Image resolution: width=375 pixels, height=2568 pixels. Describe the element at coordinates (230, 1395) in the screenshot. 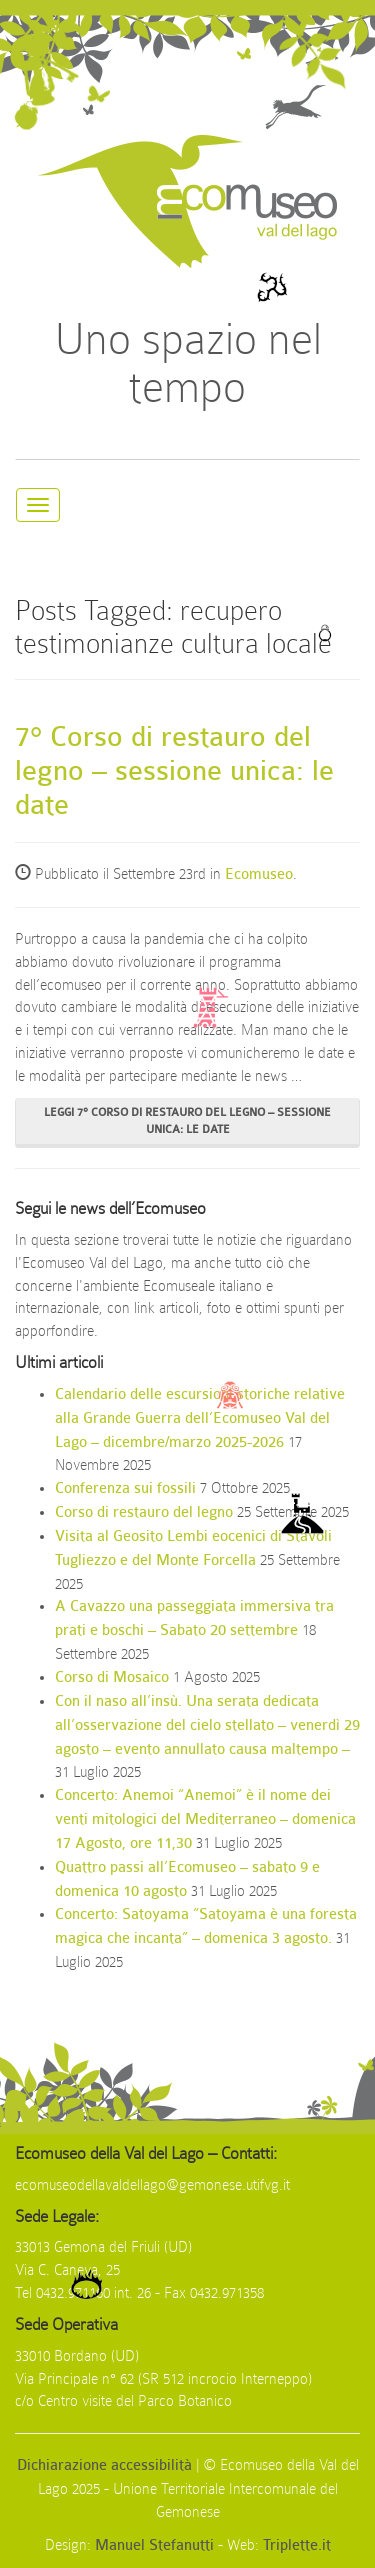

I see `view pilot or aviation-related content` at that location.